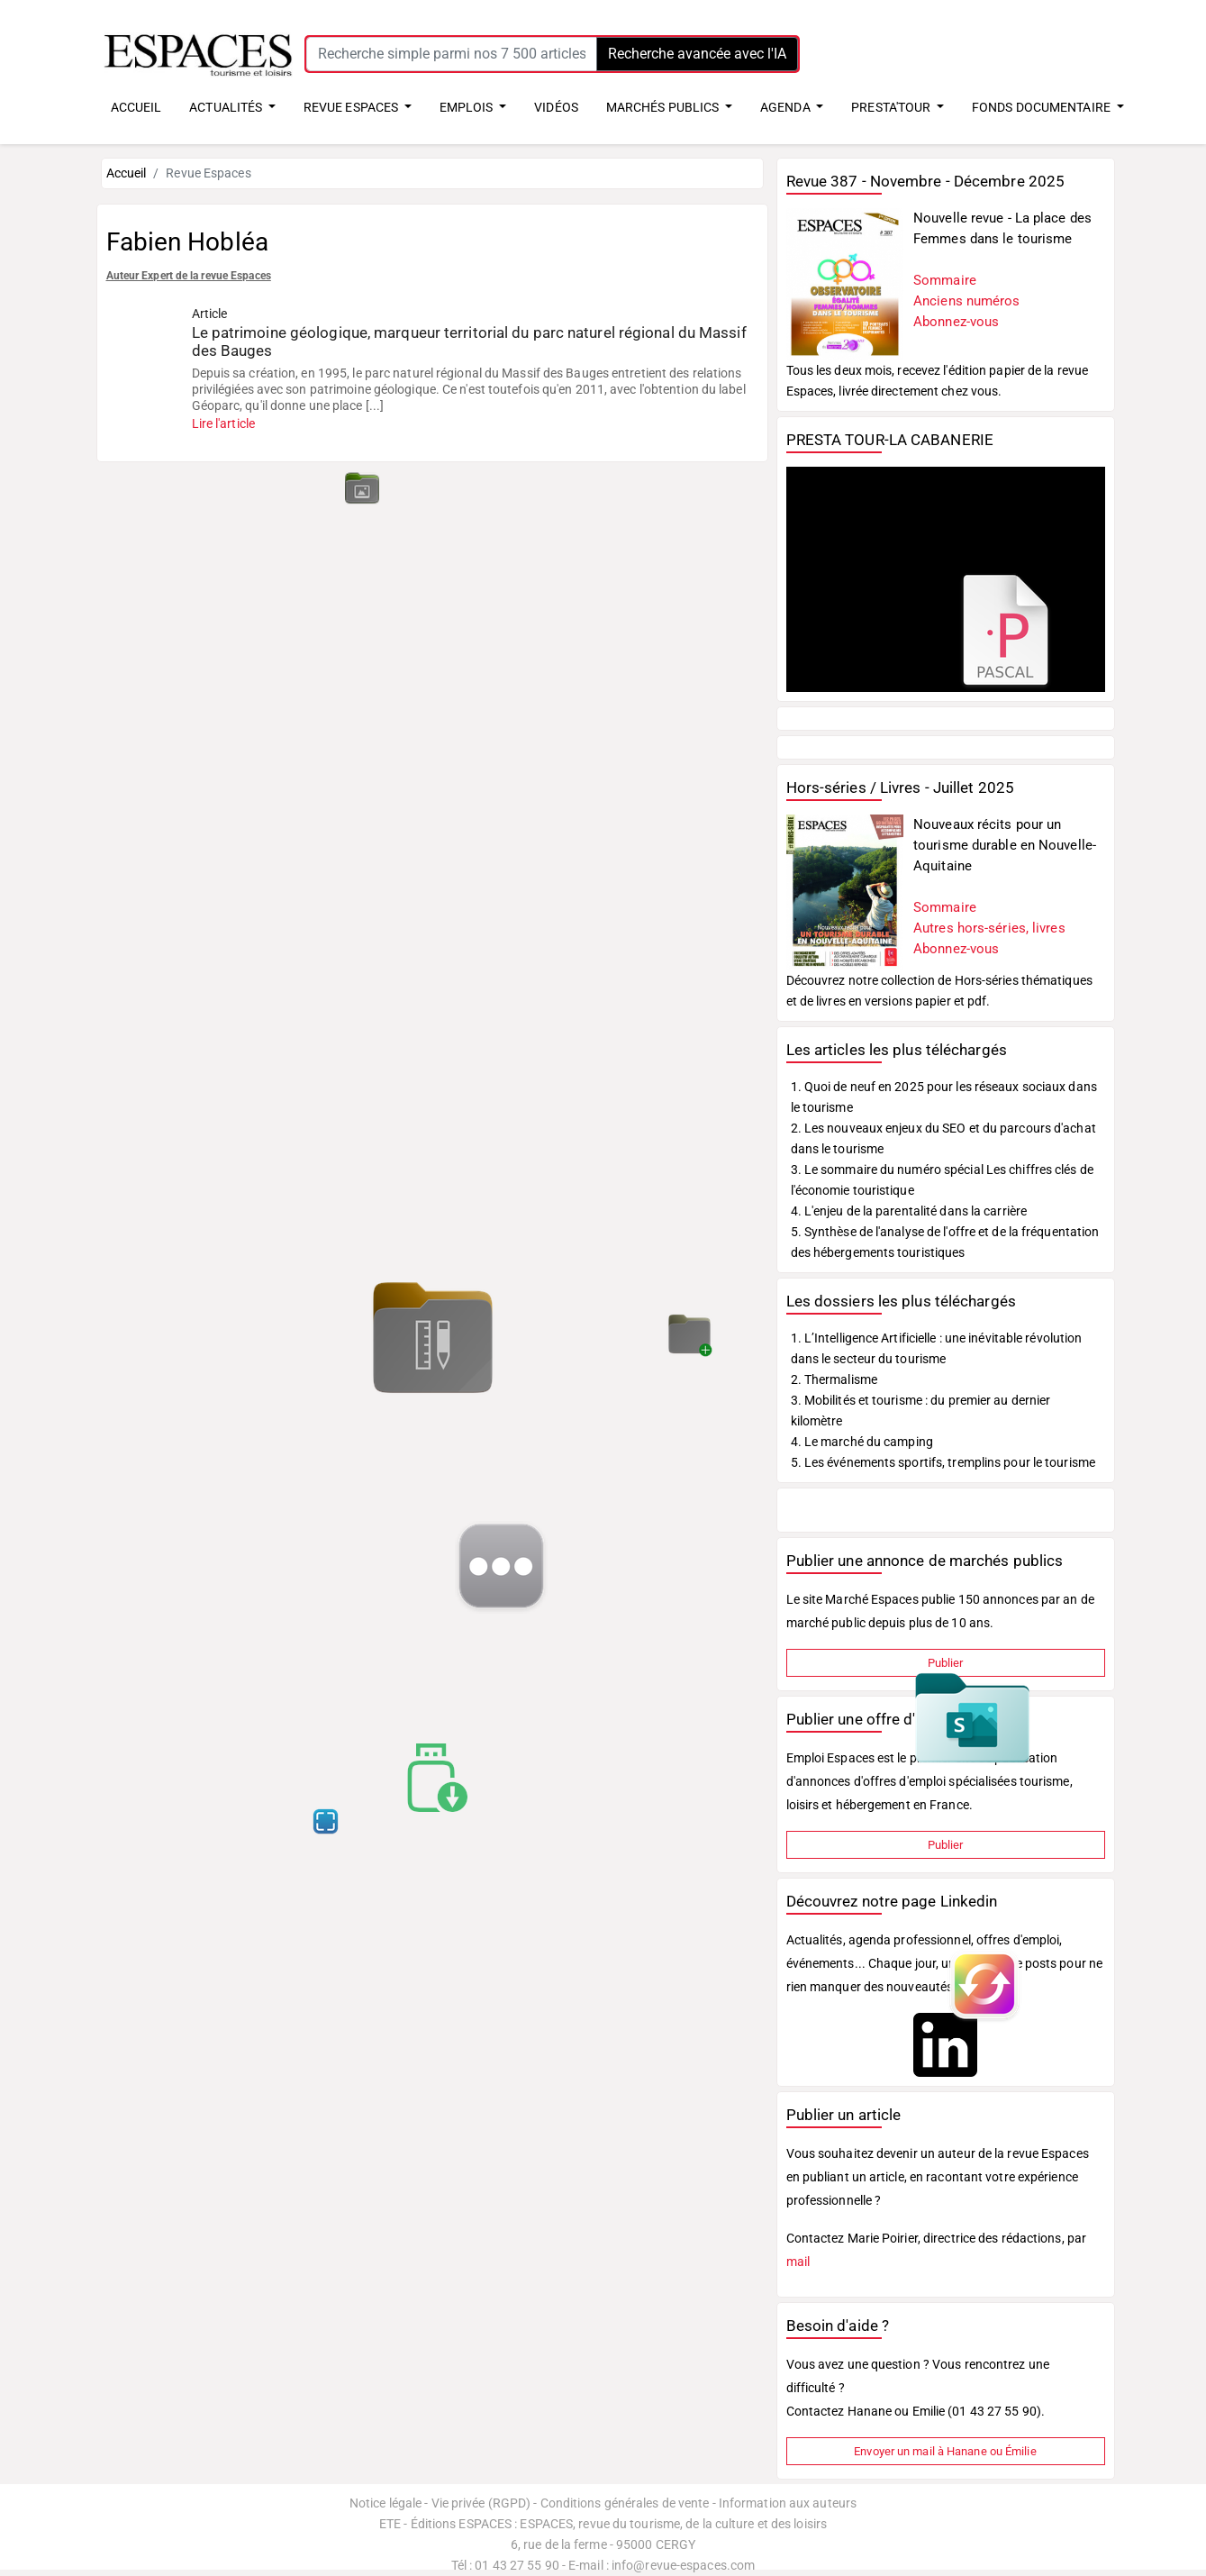 This screenshot has width=1206, height=2576. I want to click on create a bootable USB drive, so click(433, 1778).